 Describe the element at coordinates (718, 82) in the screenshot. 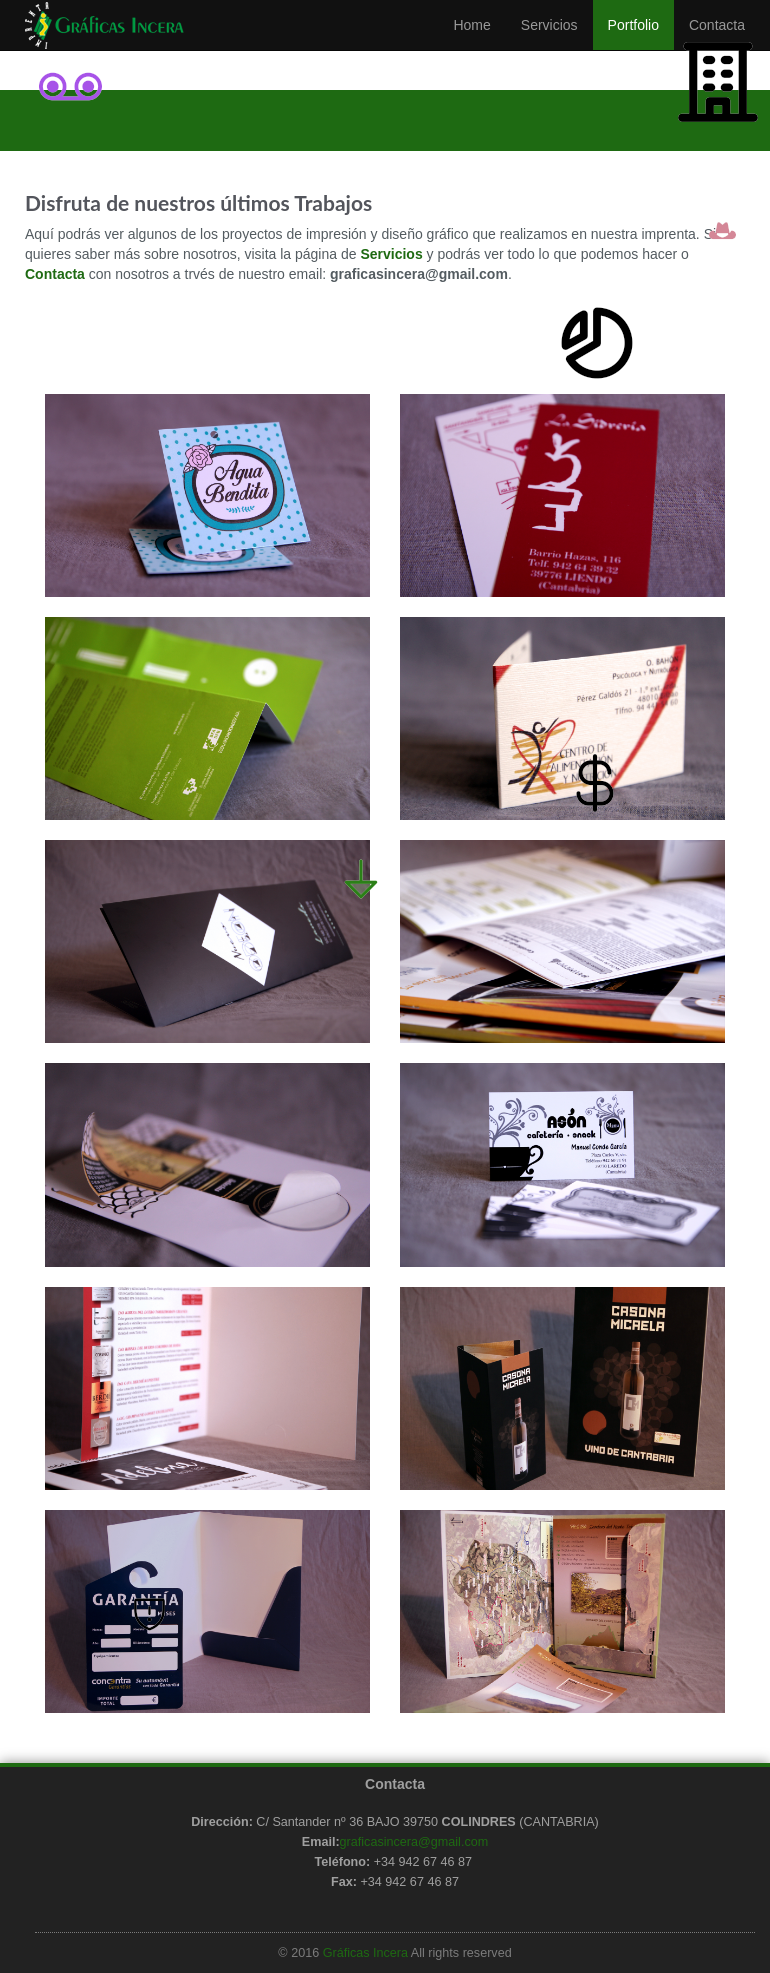

I see `view office or business location` at that location.